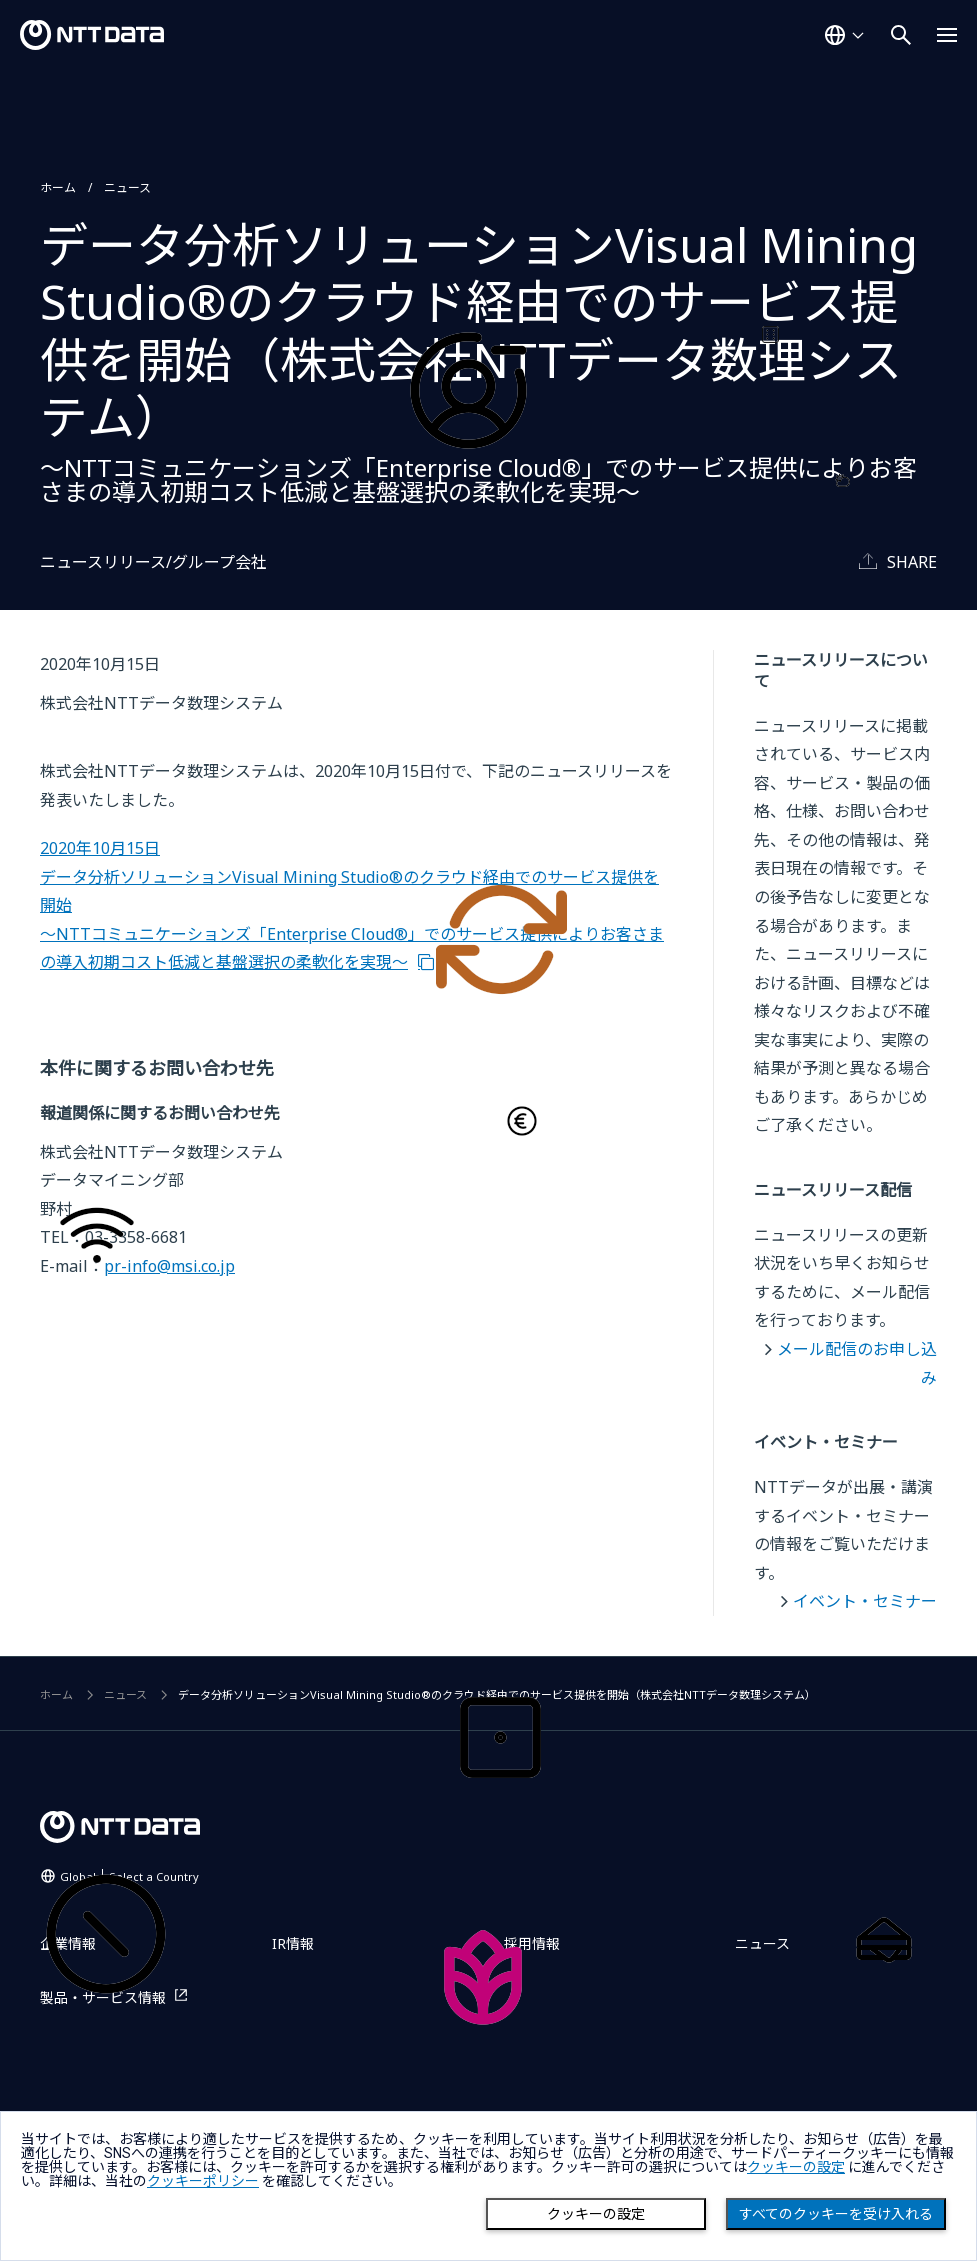 This screenshot has width=977, height=2261. I want to click on view price in euros, so click(522, 1121).